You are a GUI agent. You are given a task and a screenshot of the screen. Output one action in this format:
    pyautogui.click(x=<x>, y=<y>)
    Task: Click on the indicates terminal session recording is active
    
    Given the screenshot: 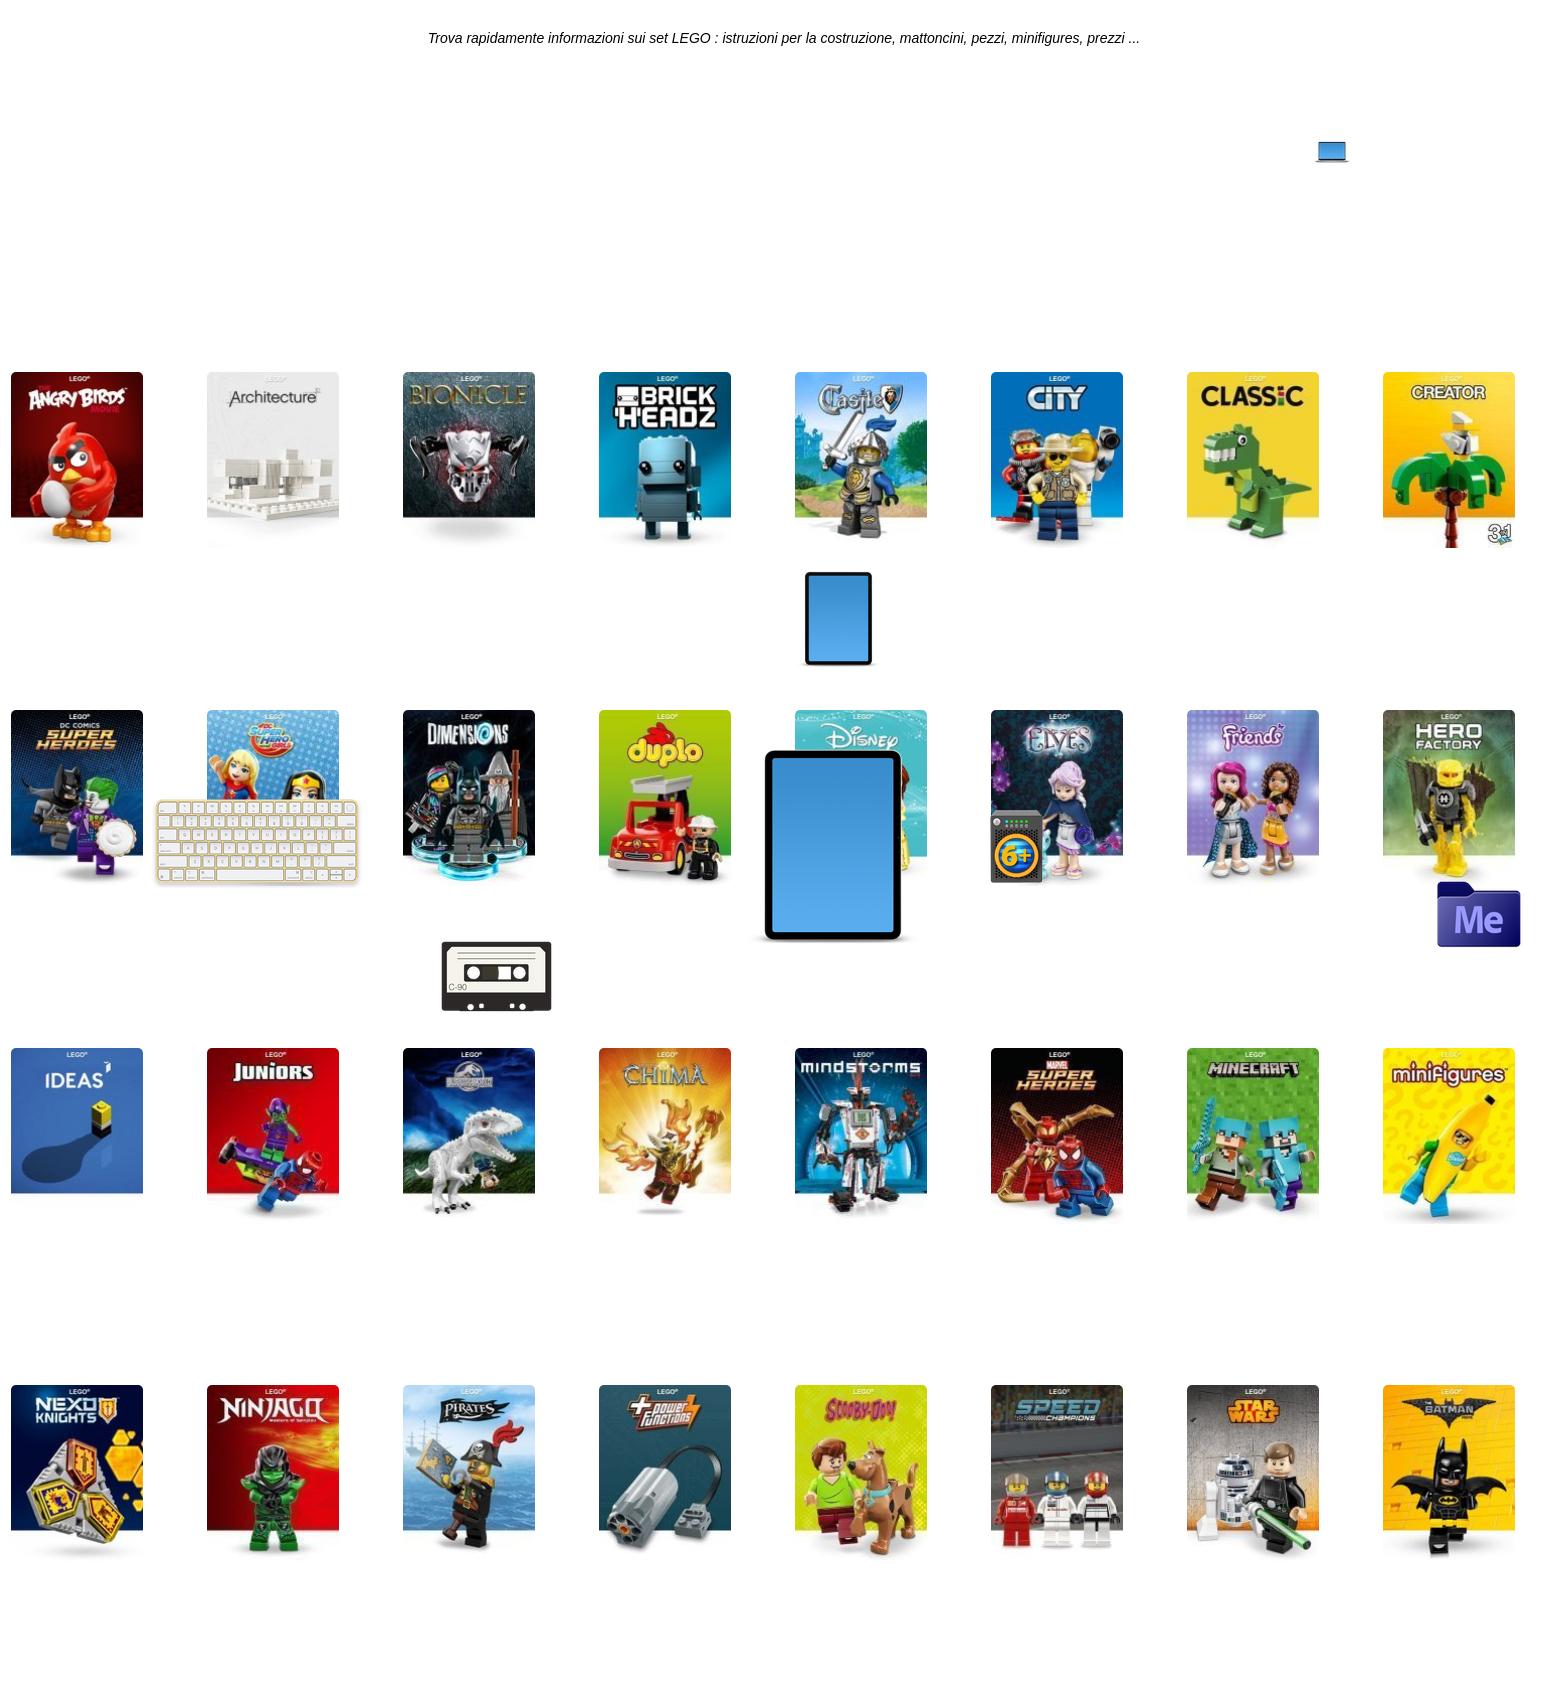 What is the action you would take?
    pyautogui.click(x=496, y=976)
    